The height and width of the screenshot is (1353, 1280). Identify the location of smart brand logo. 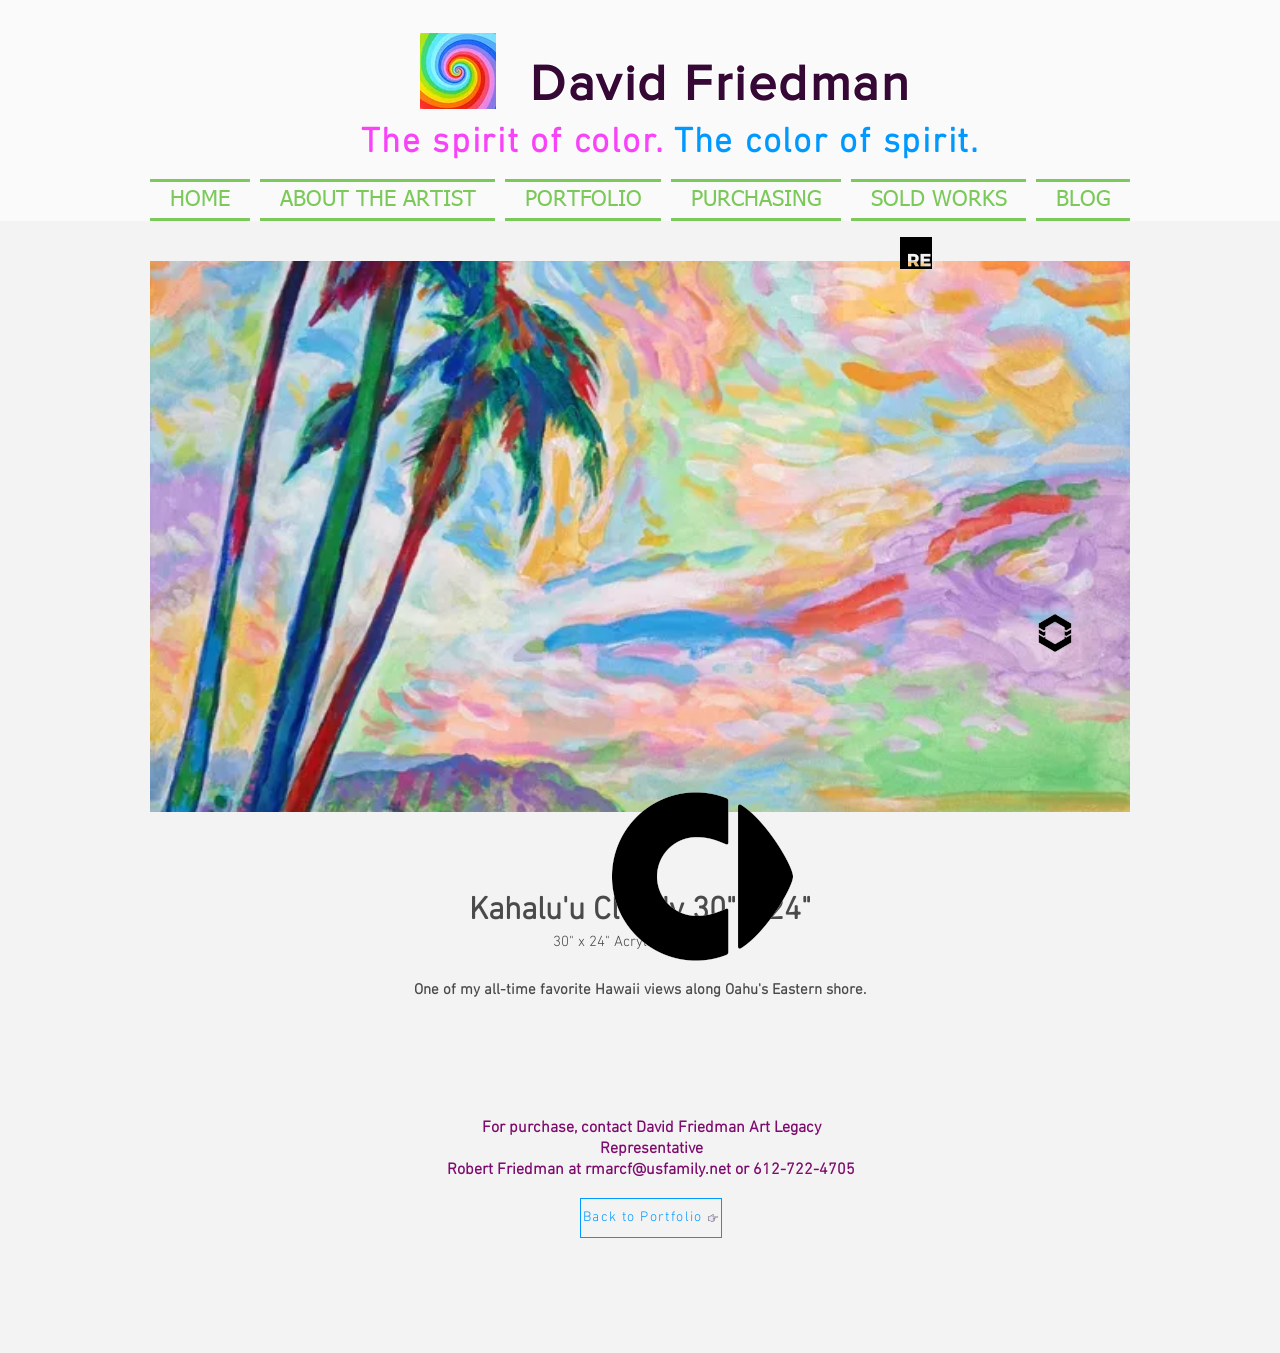
(702, 876).